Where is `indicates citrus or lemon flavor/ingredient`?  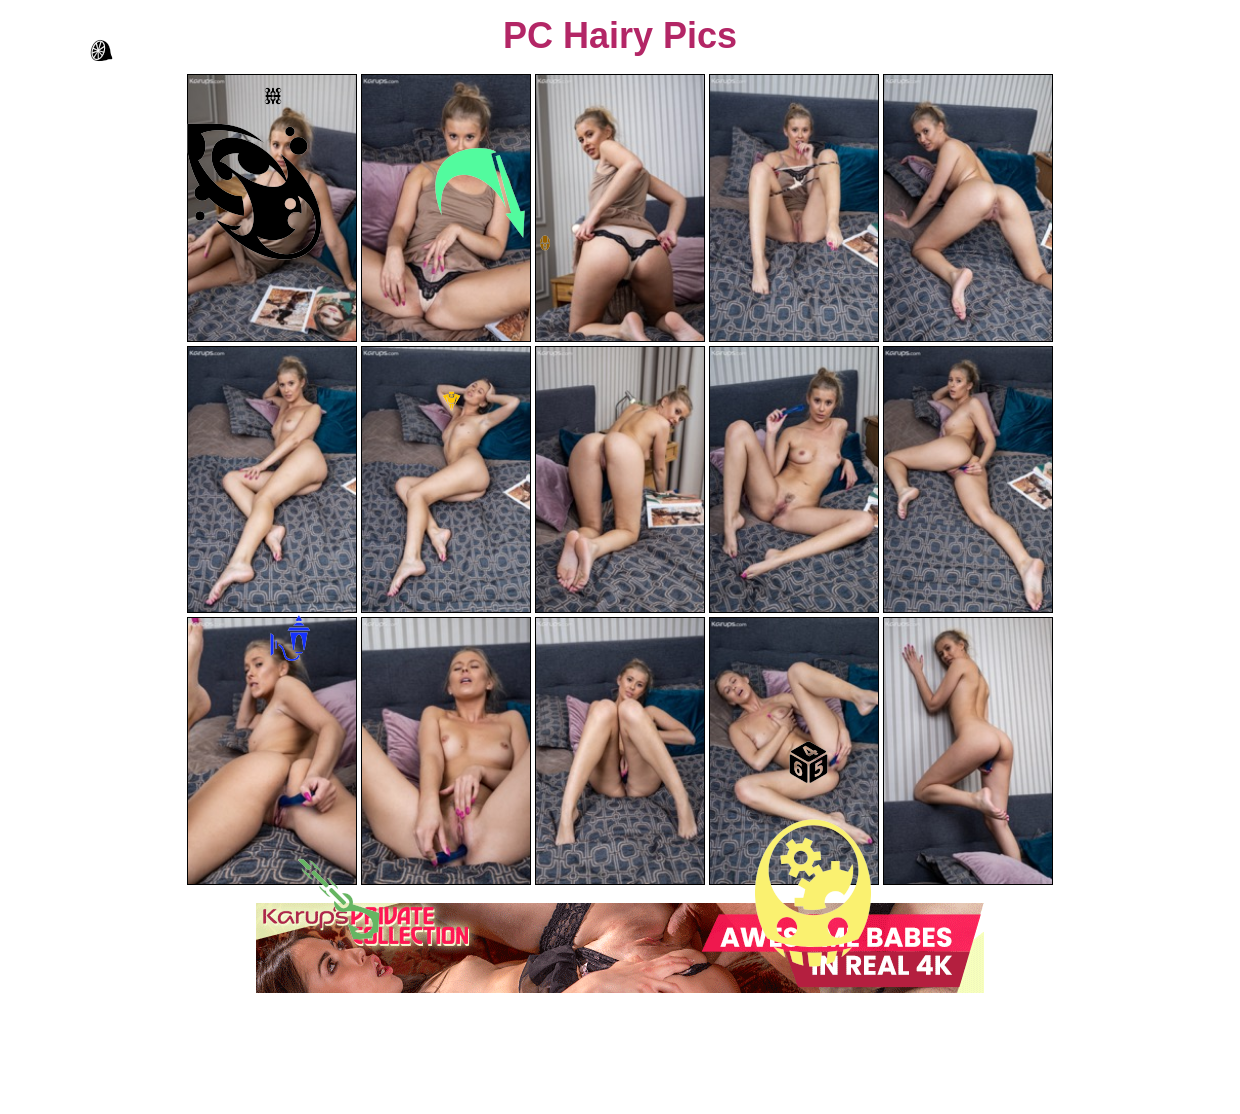
indicates citrus or lemon flavor/ingredient is located at coordinates (101, 50).